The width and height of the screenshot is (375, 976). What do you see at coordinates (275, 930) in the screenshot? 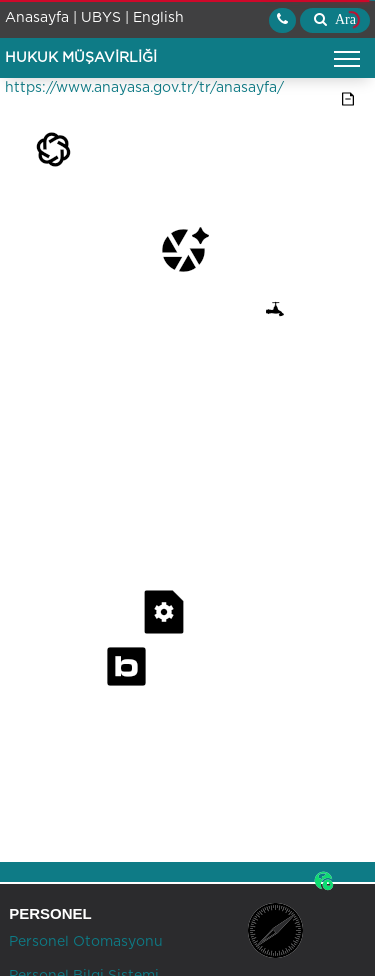
I see `open Safari web browser` at bounding box center [275, 930].